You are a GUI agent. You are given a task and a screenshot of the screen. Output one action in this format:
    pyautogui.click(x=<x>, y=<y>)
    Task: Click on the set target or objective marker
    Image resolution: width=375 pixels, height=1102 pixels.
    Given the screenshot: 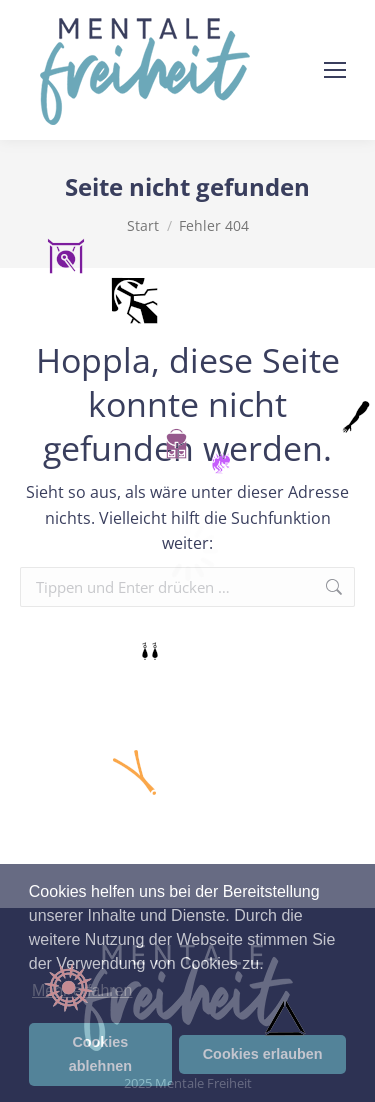 What is the action you would take?
    pyautogui.click(x=285, y=1017)
    